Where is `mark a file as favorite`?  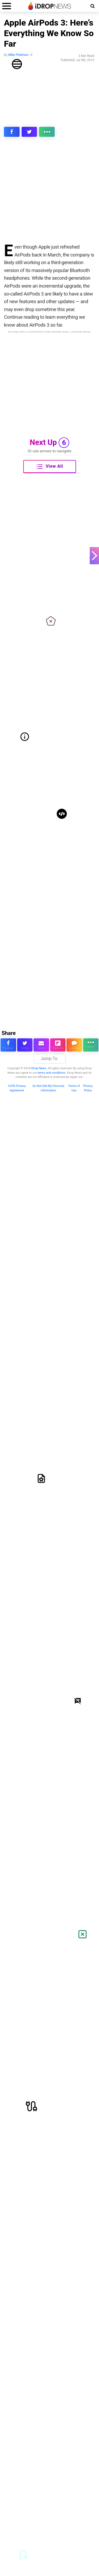
mark a file as favorite is located at coordinates (41, 1478).